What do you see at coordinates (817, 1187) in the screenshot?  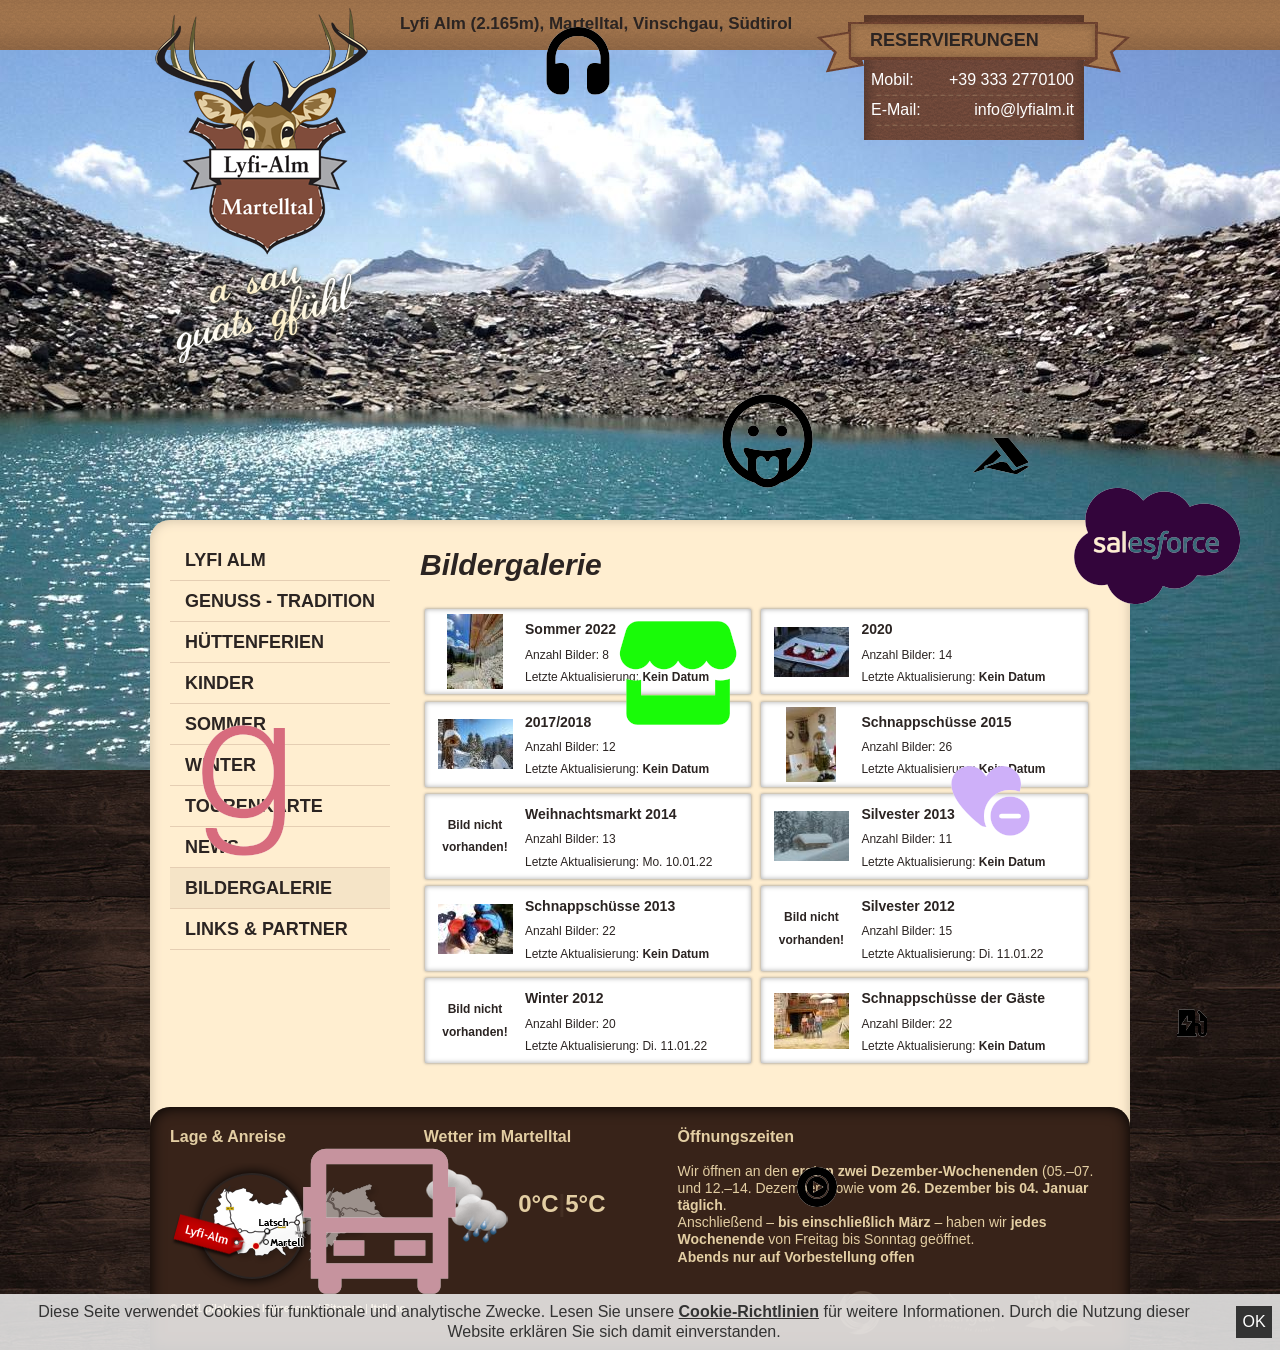 I see `open youtube music app` at bounding box center [817, 1187].